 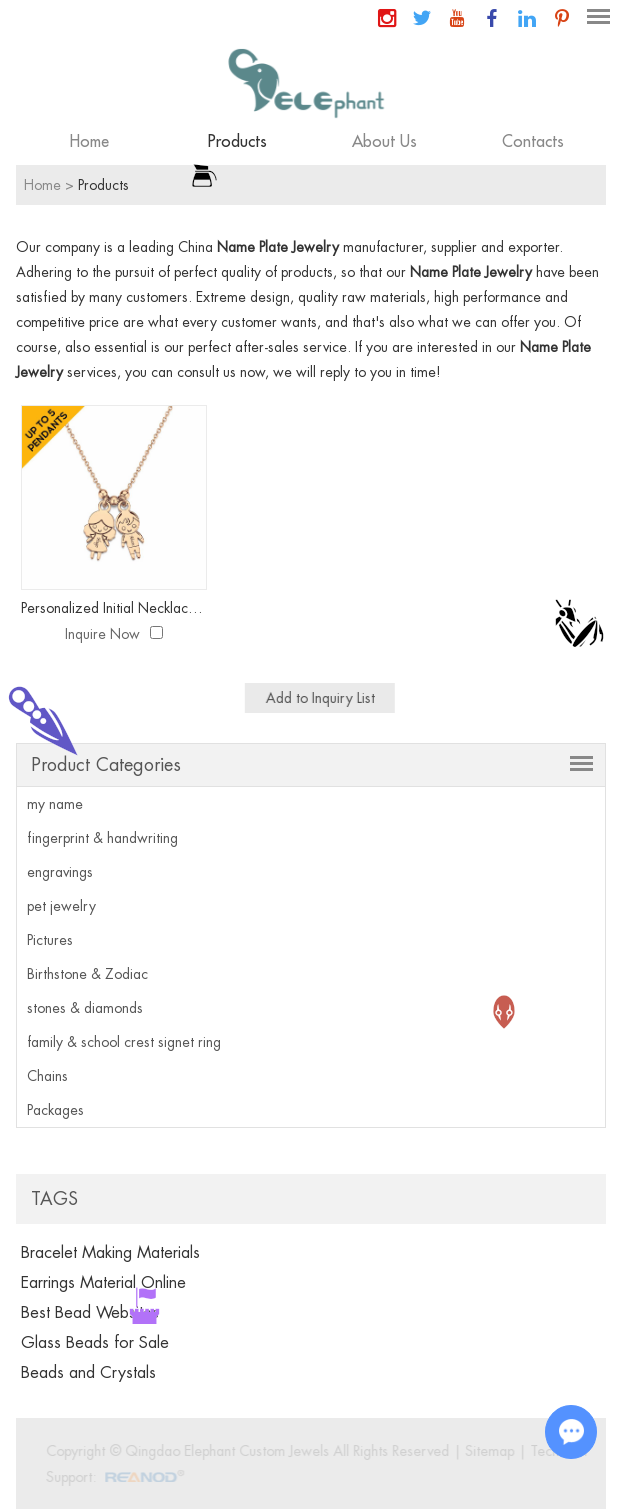 I want to click on indicates coffee is available or brewing, so click(x=204, y=175).